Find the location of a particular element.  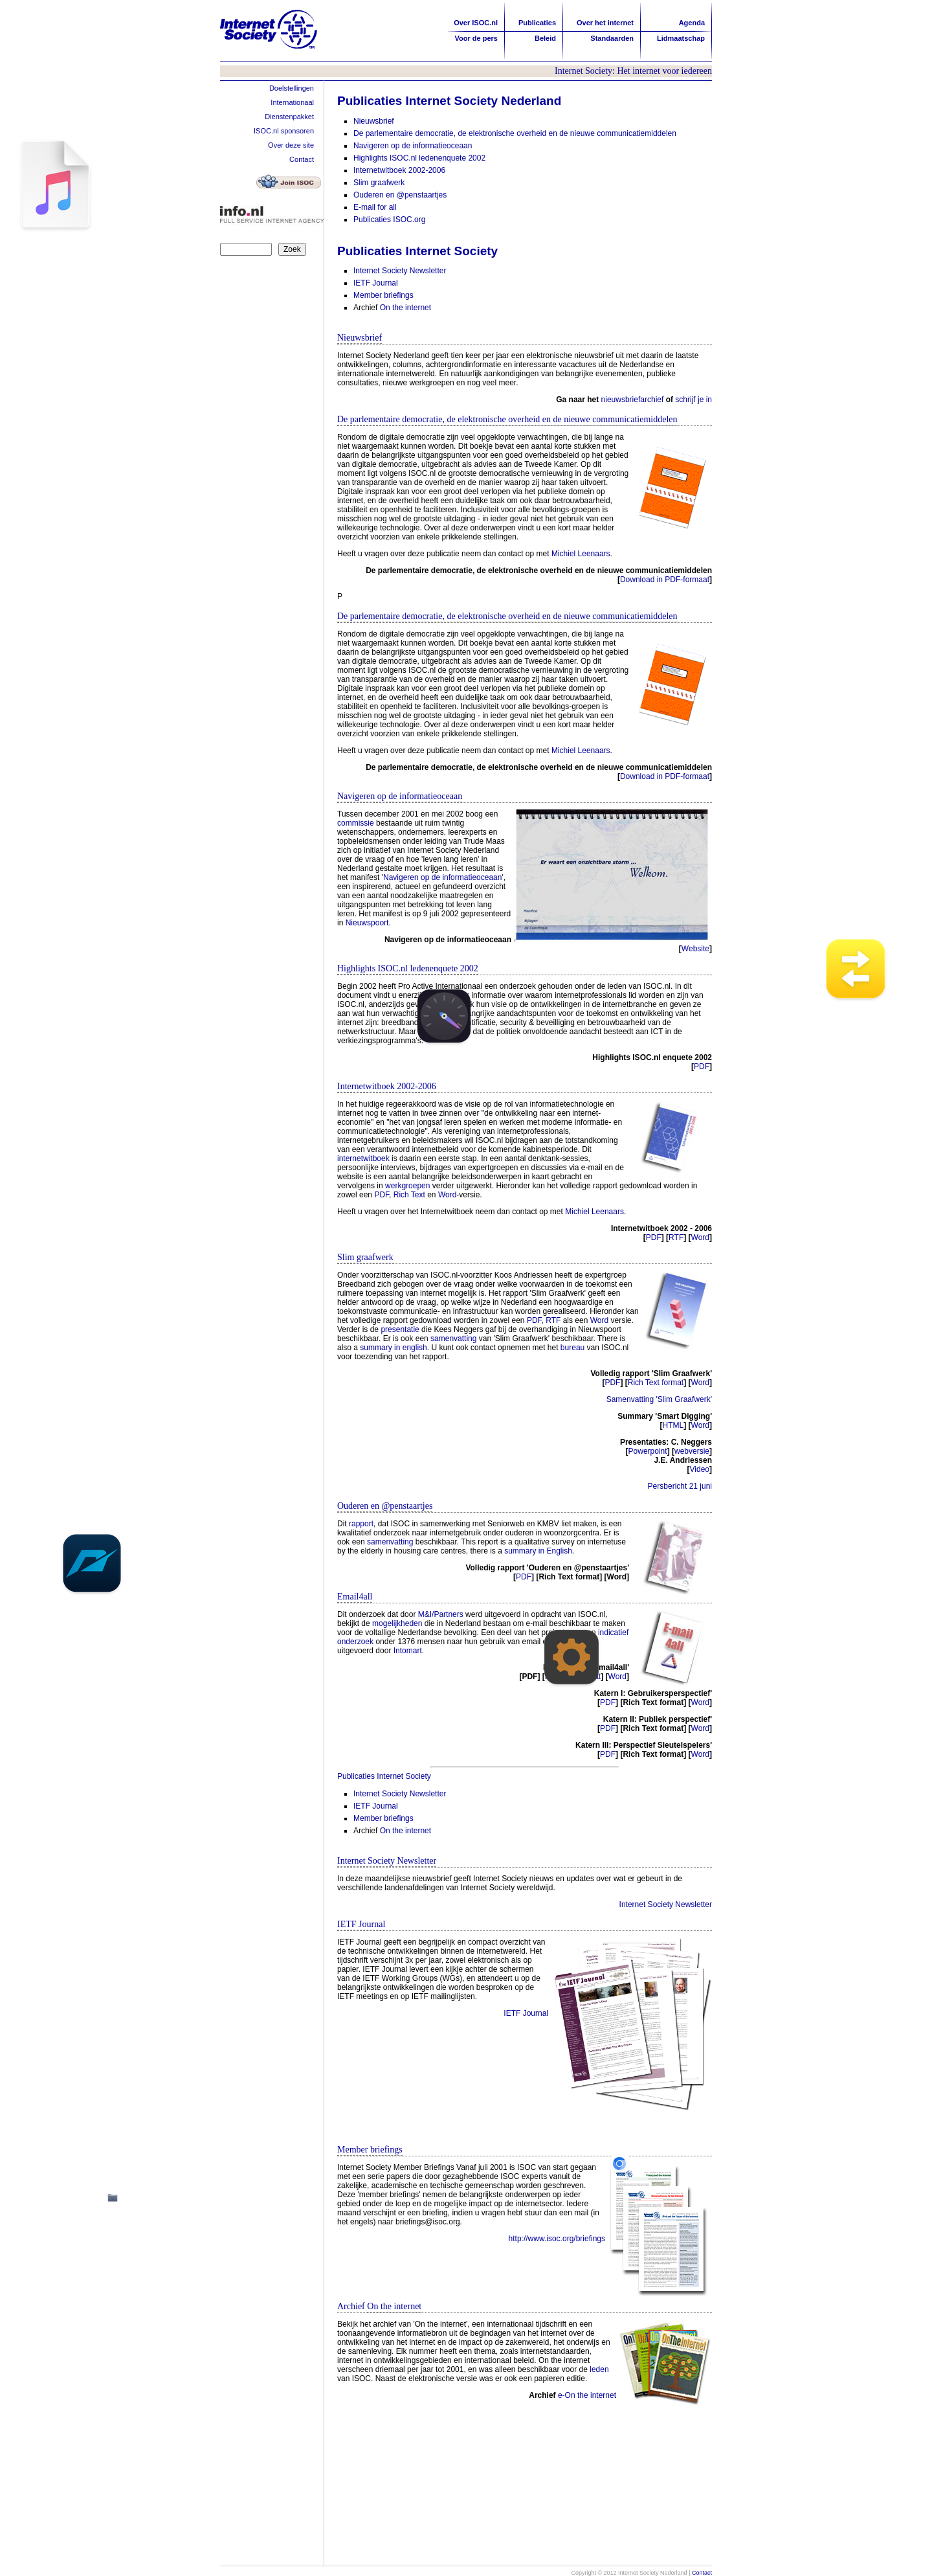

switch to a different user account is located at coordinates (856, 969).